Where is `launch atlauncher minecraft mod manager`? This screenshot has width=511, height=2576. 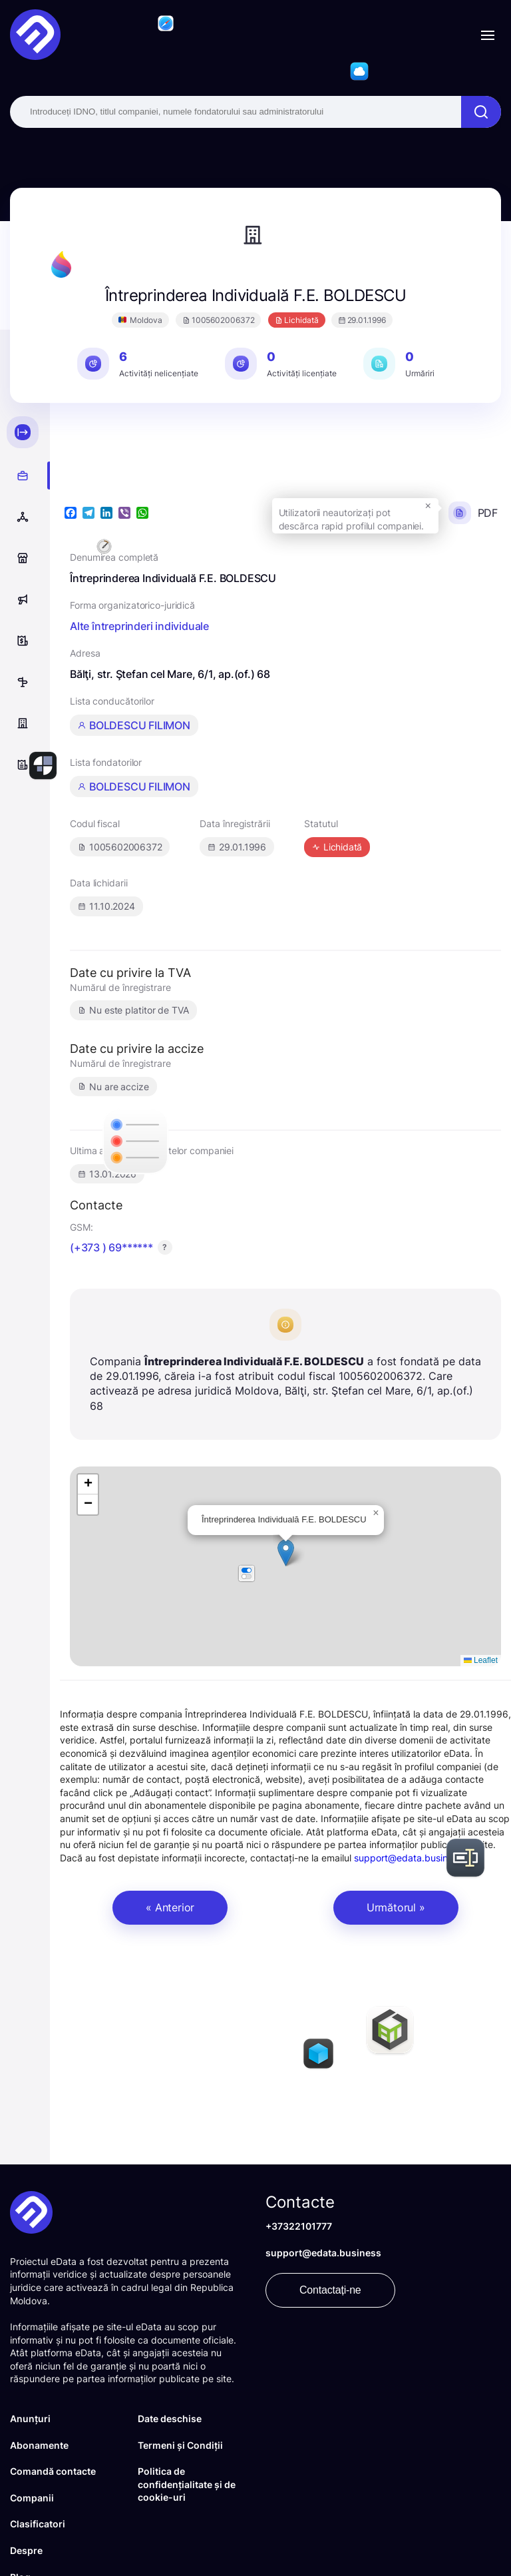
launch atlauncher minecraft mod manager is located at coordinates (390, 2030).